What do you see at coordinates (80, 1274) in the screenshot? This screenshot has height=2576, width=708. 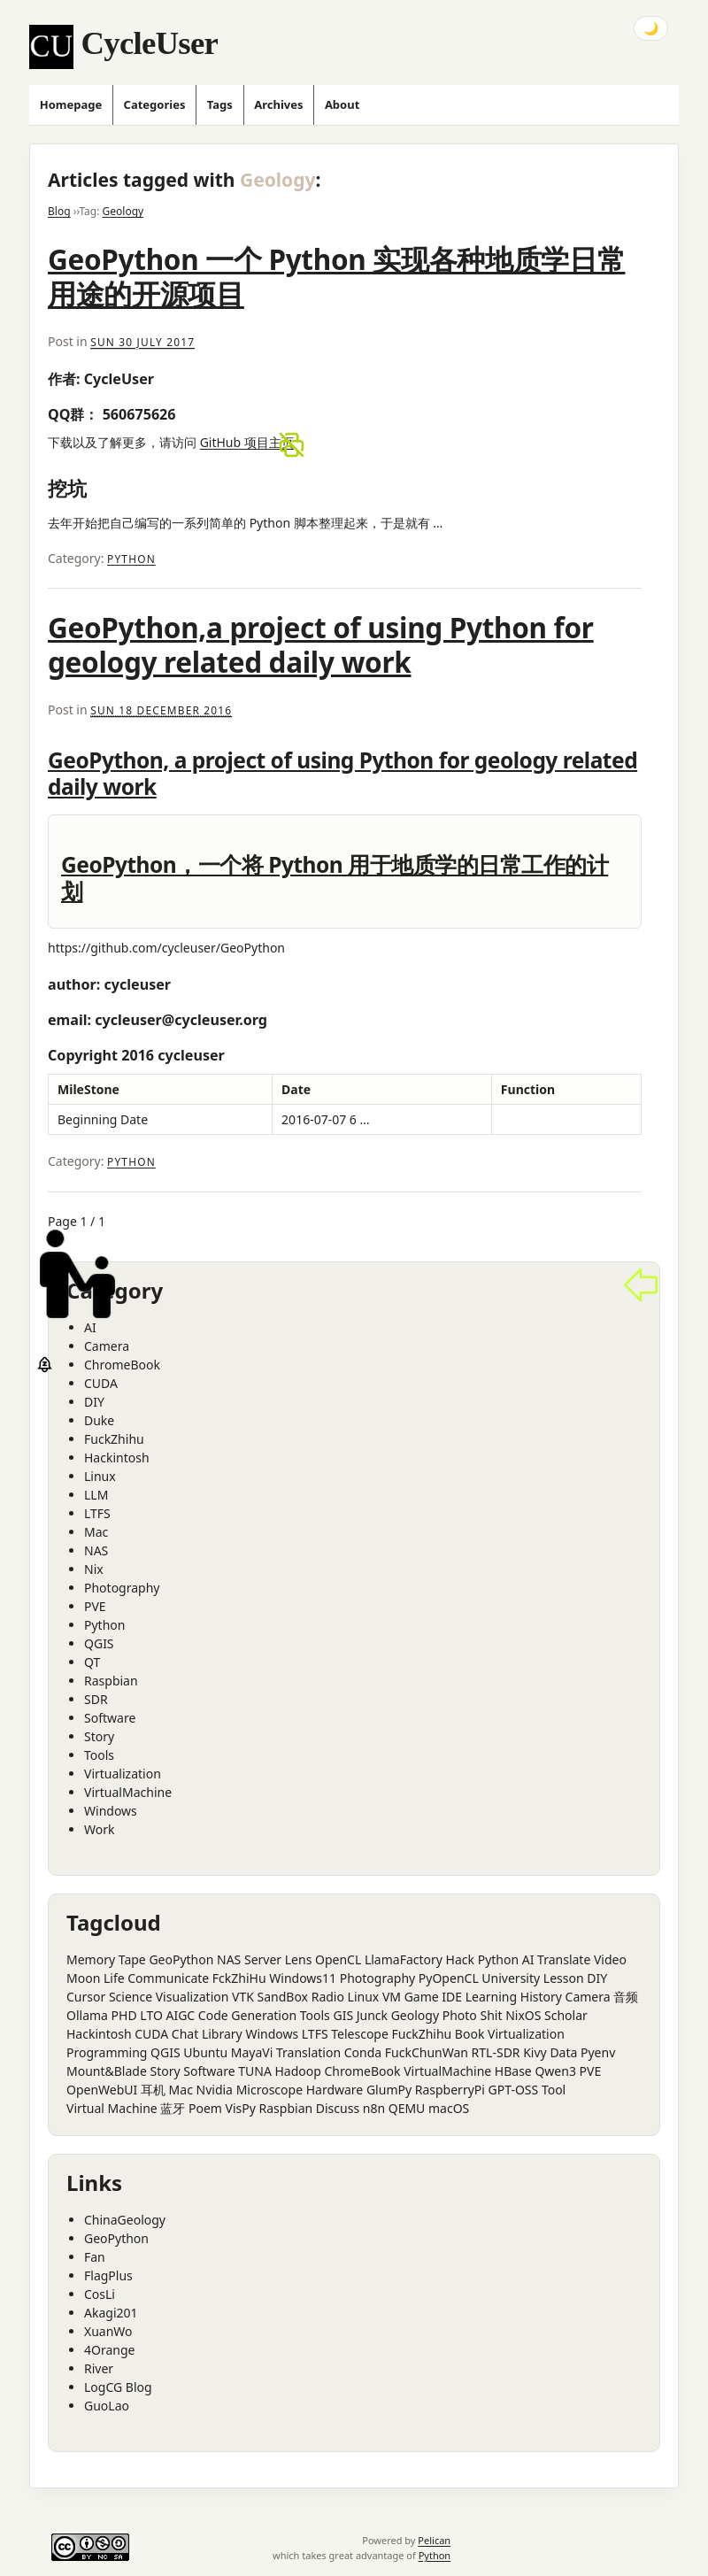 I see `indicates child supervision required` at bounding box center [80, 1274].